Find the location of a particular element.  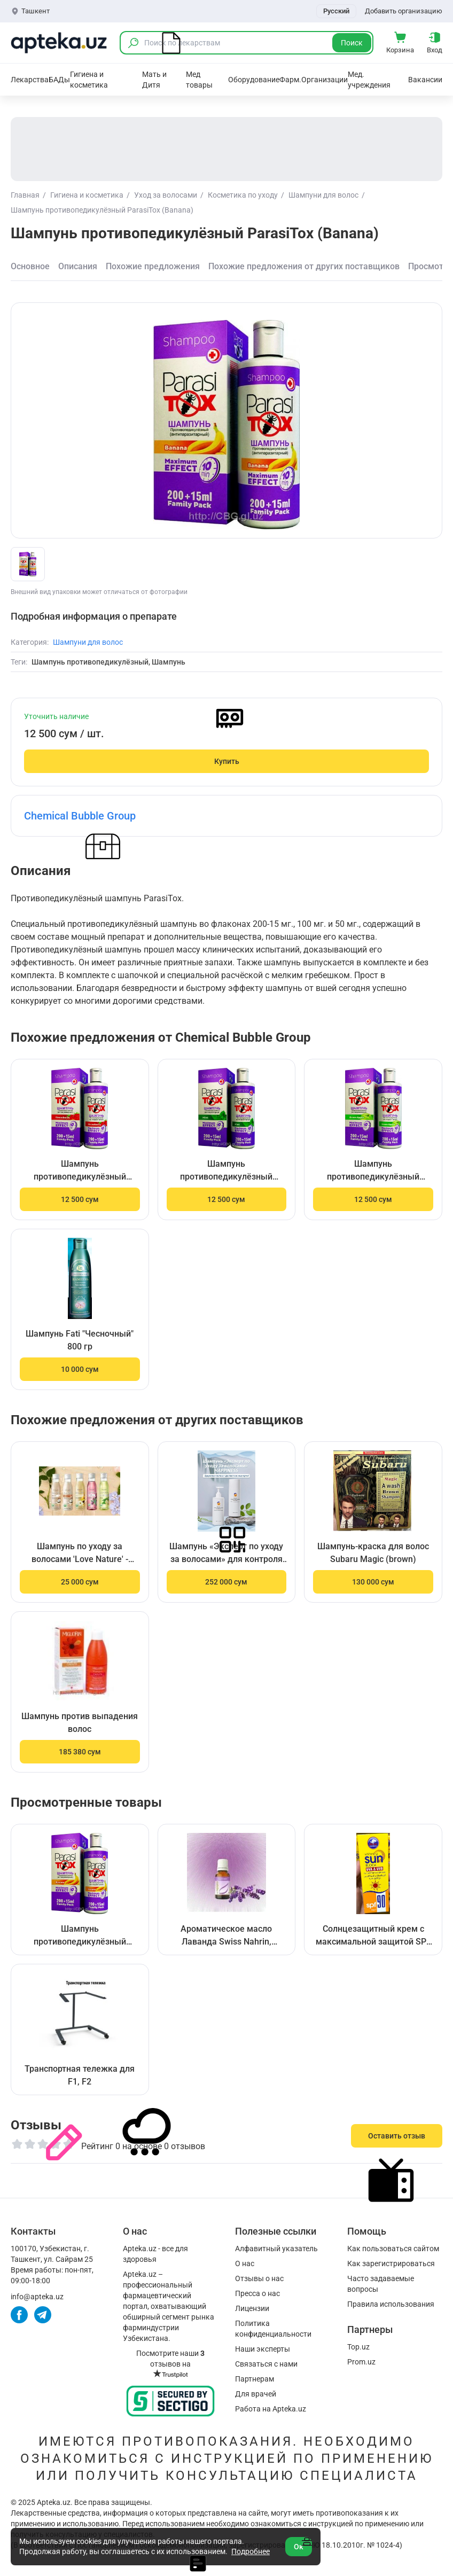

edit content or text is located at coordinates (63, 2143).